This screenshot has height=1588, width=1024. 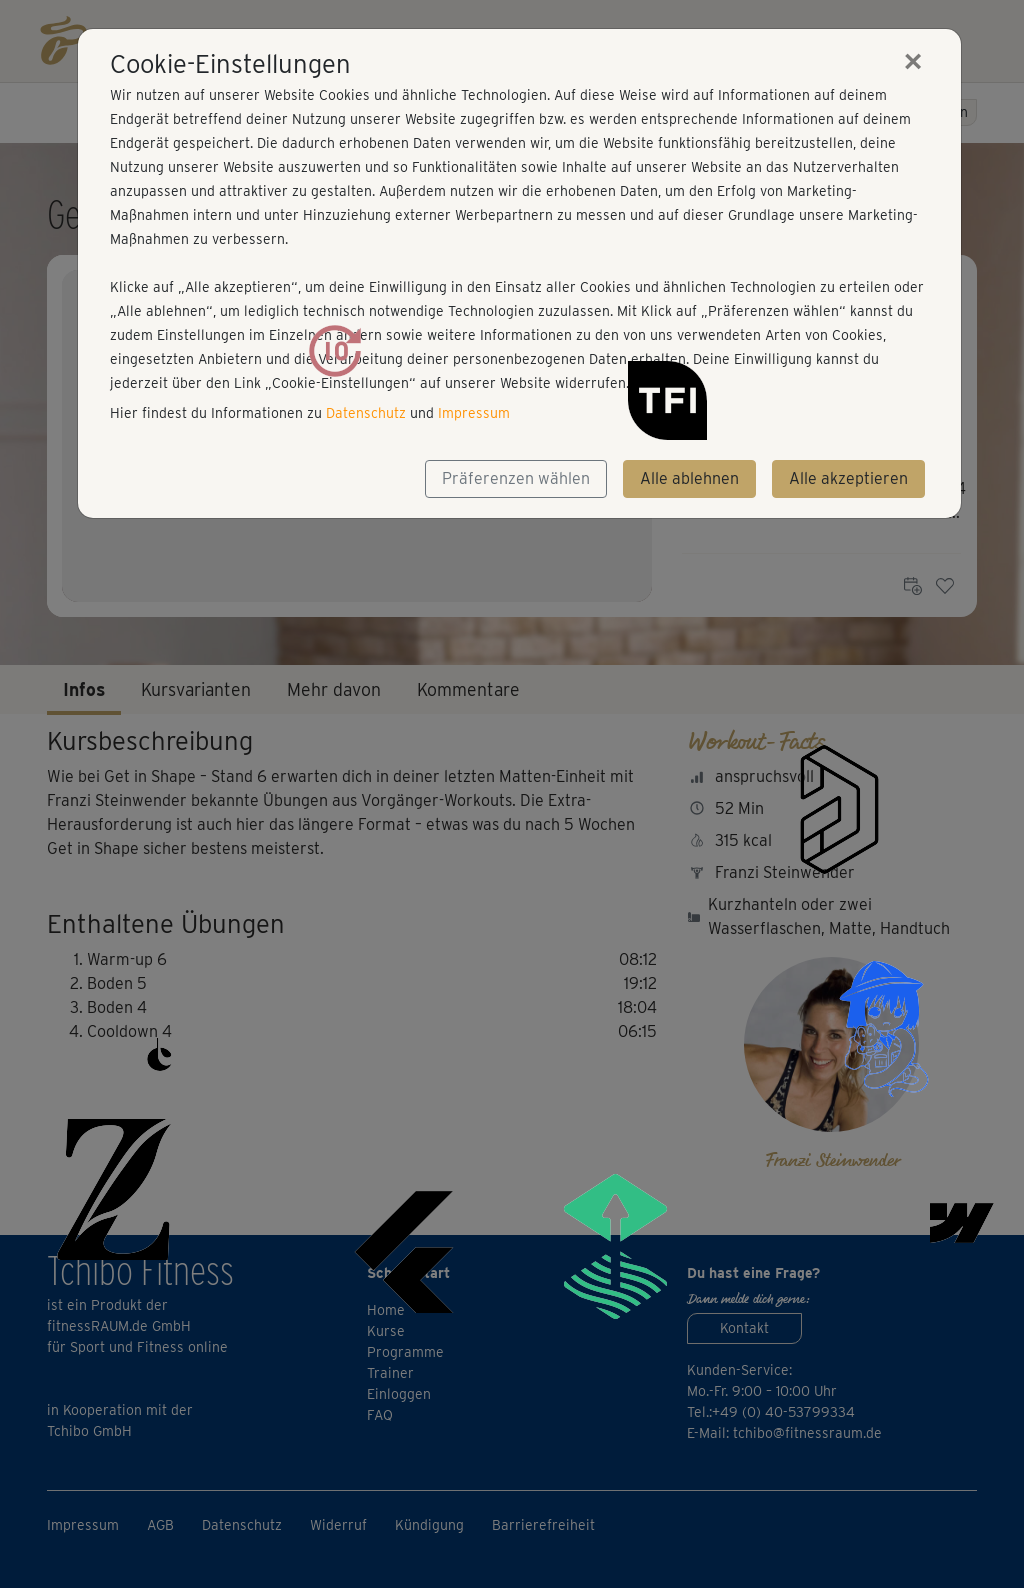 What do you see at coordinates (404, 1252) in the screenshot?
I see `flutter framework logo` at bounding box center [404, 1252].